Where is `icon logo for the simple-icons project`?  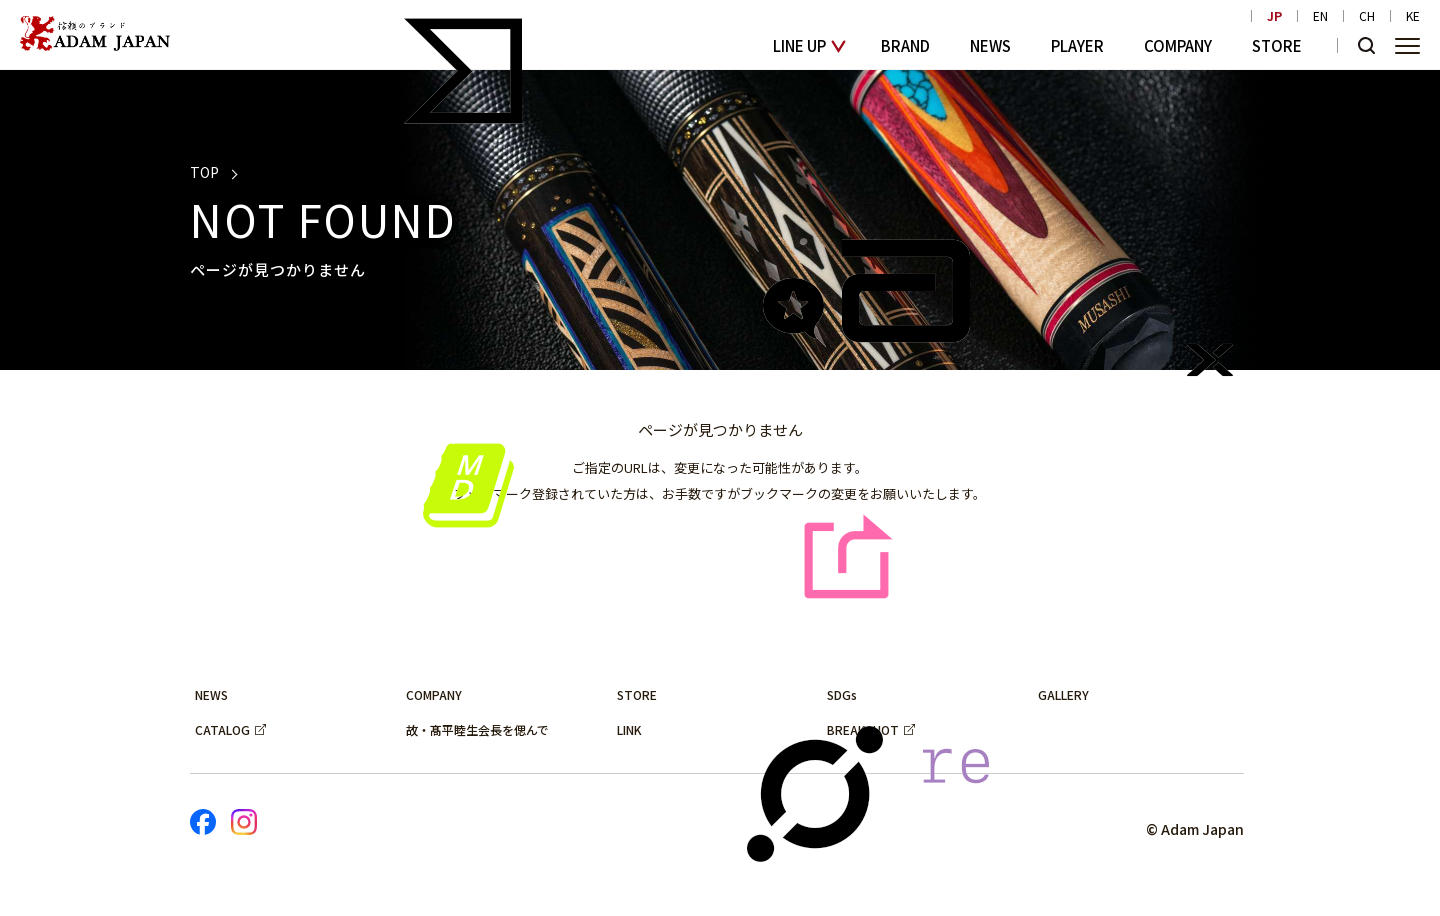 icon logo for the simple-icons project is located at coordinates (815, 794).